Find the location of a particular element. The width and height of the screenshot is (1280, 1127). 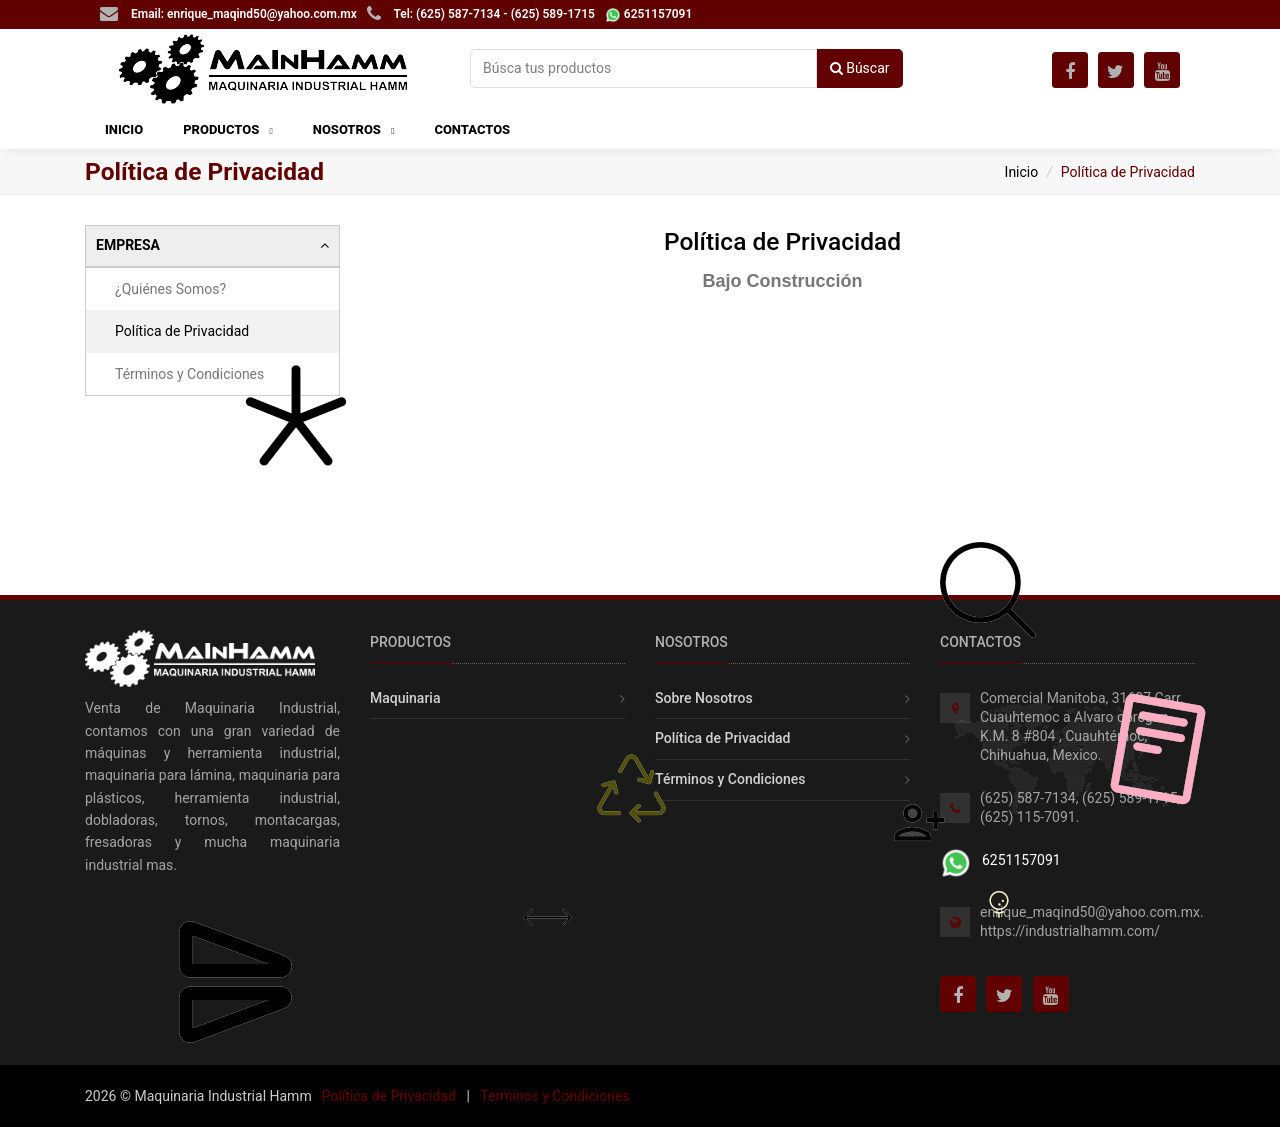

resize element horizontally is located at coordinates (547, 917).